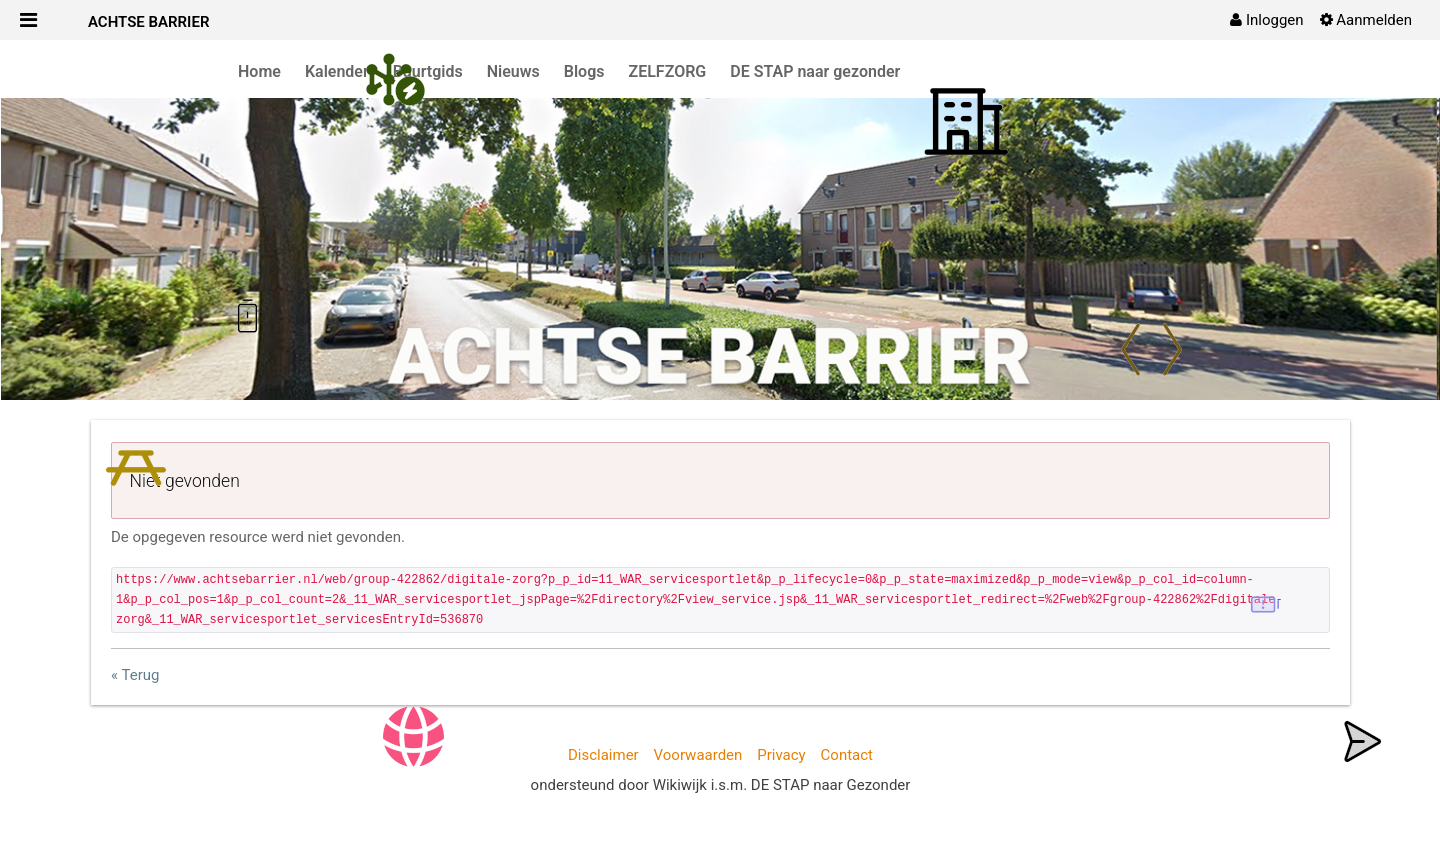  What do you see at coordinates (247, 316) in the screenshot?
I see `indicates low battery warning` at bounding box center [247, 316].